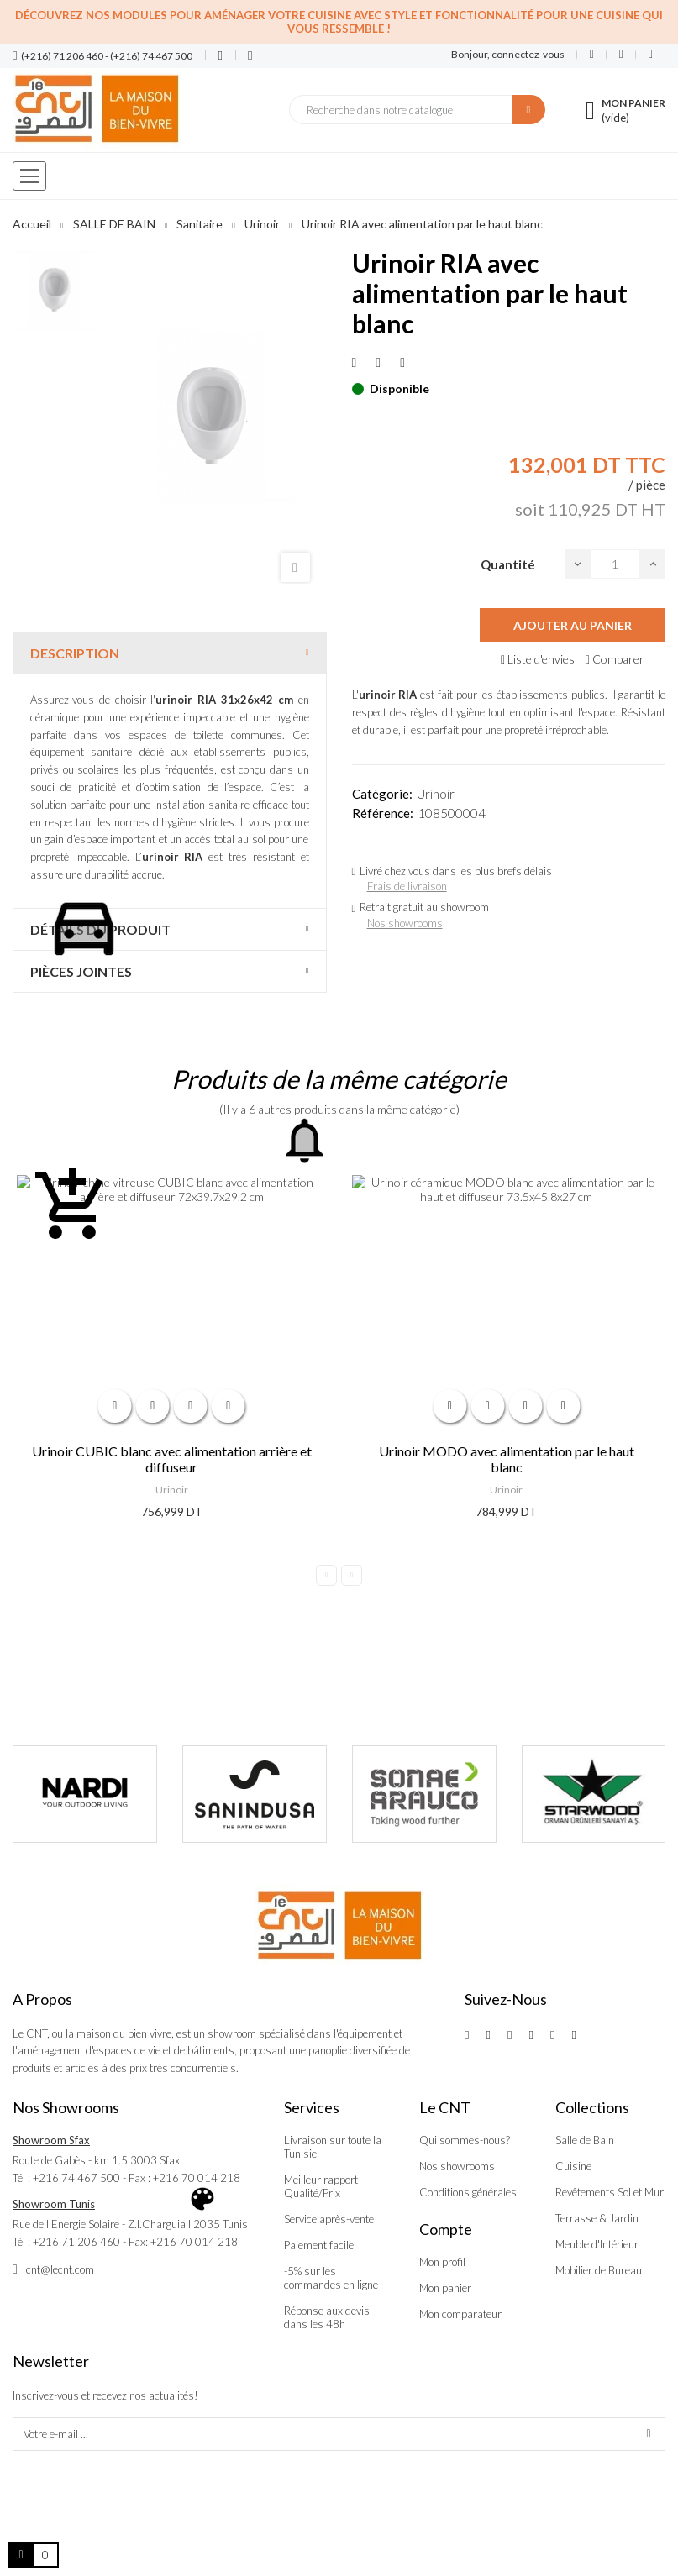  Describe the element at coordinates (84, 926) in the screenshot. I see `get driving directions` at that location.